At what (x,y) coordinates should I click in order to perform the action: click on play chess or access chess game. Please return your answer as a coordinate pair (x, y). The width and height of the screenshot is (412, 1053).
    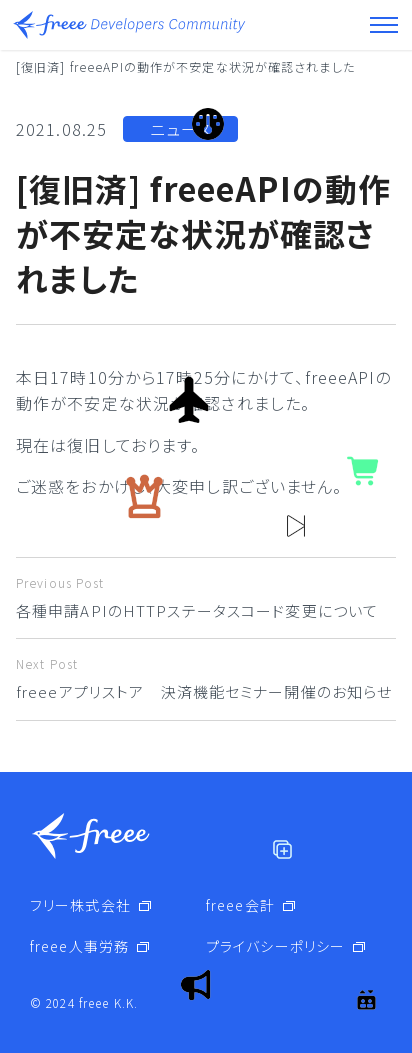
    Looking at the image, I should click on (144, 497).